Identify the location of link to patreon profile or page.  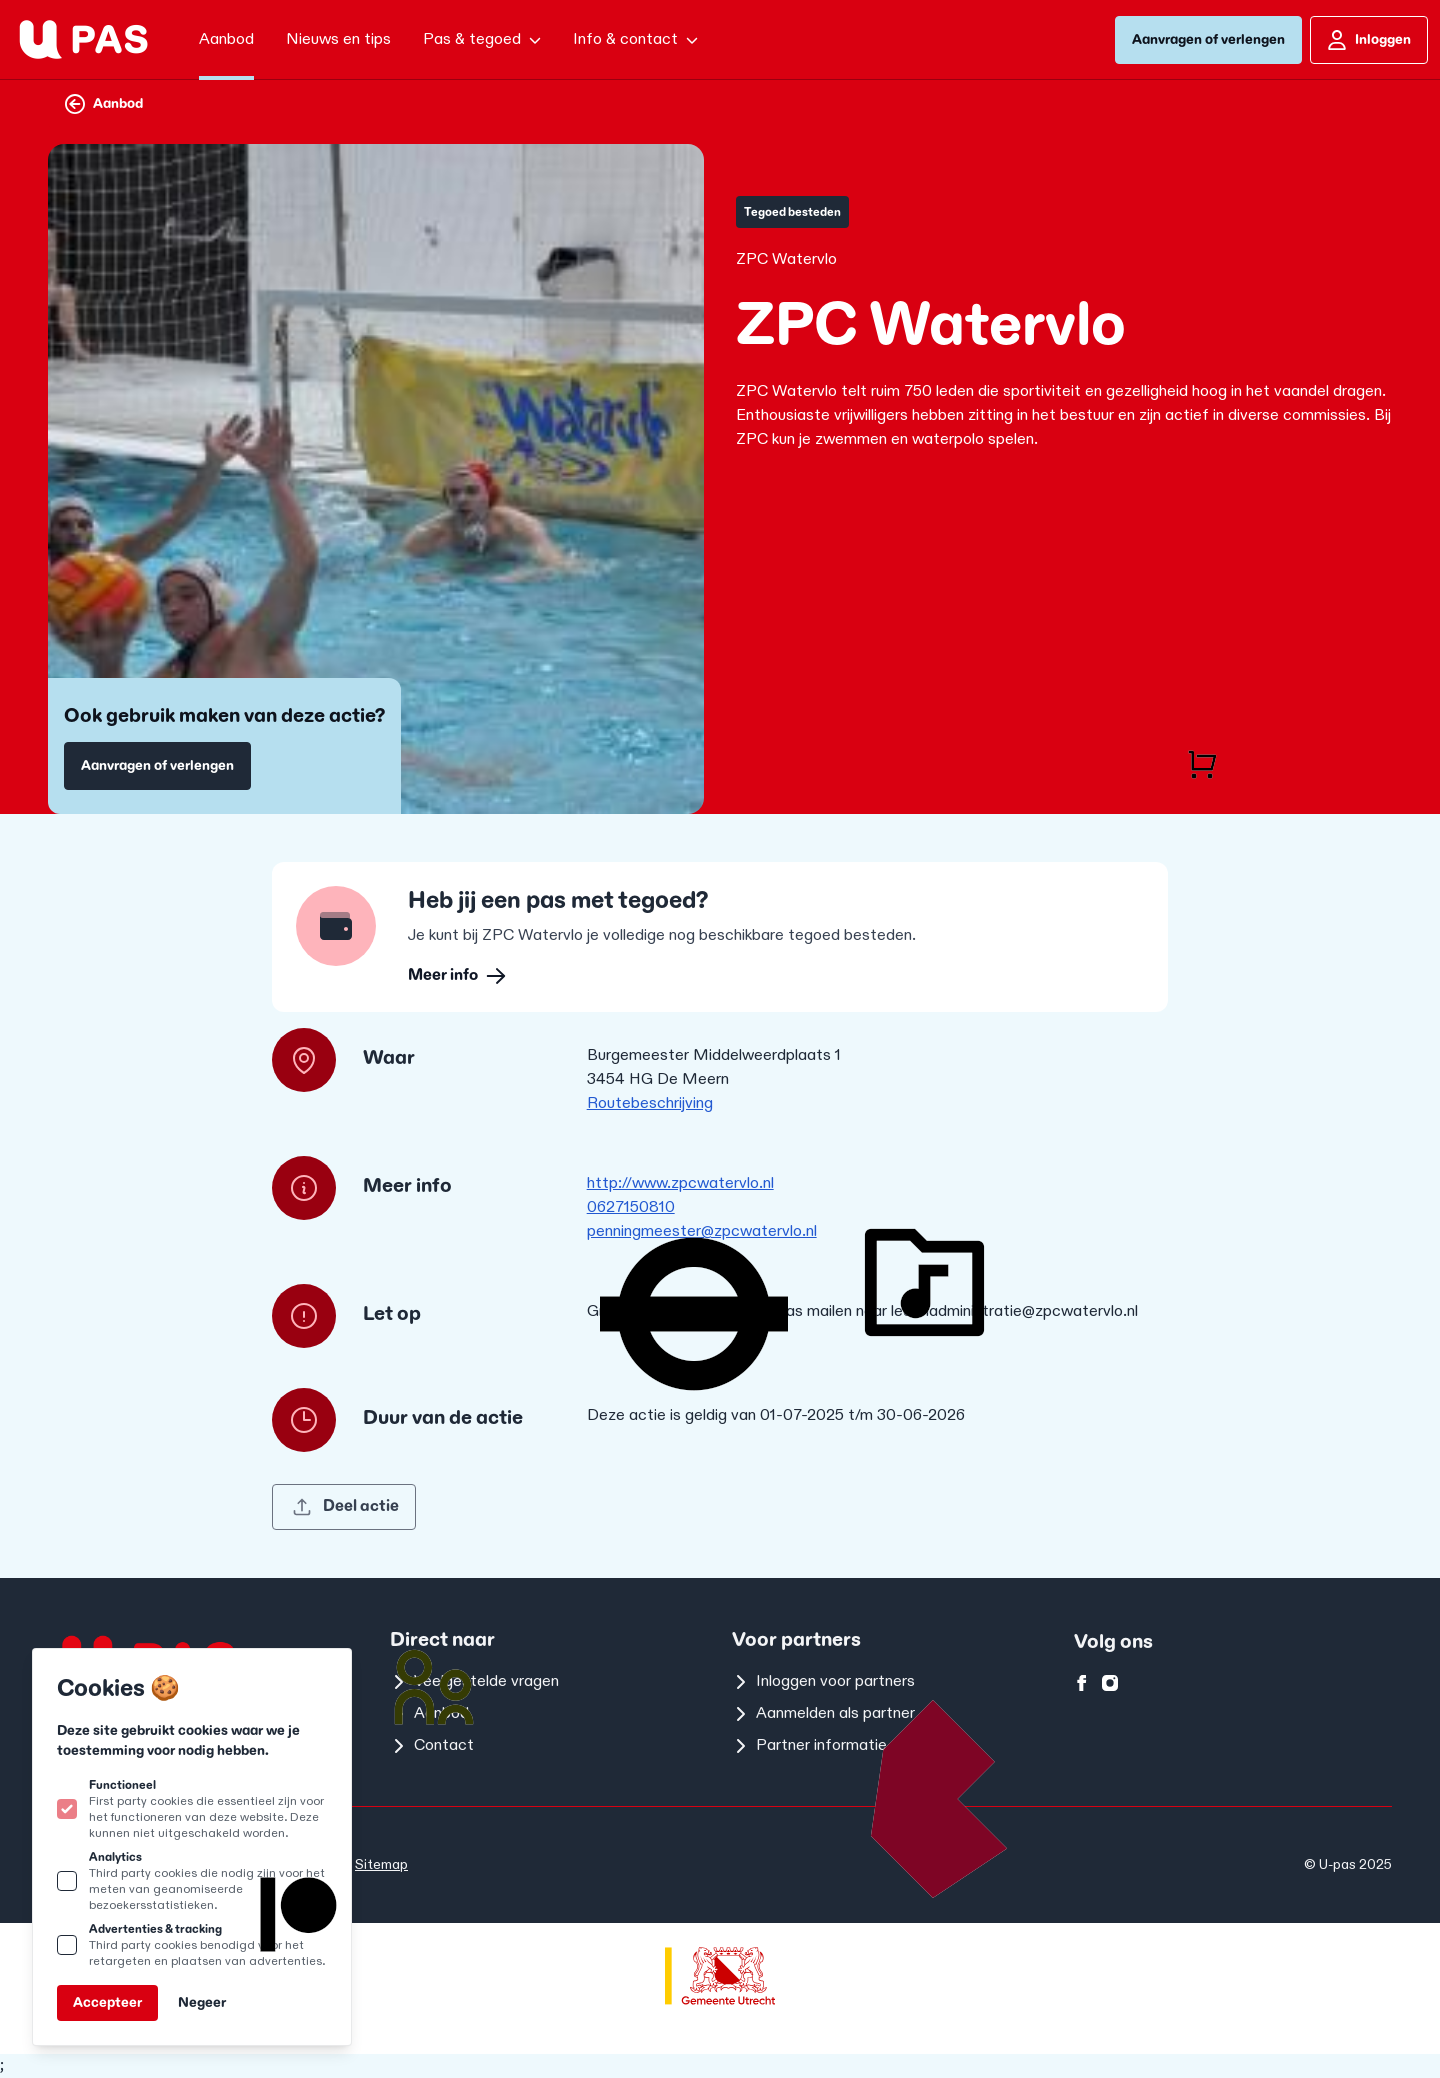
(297, 1914).